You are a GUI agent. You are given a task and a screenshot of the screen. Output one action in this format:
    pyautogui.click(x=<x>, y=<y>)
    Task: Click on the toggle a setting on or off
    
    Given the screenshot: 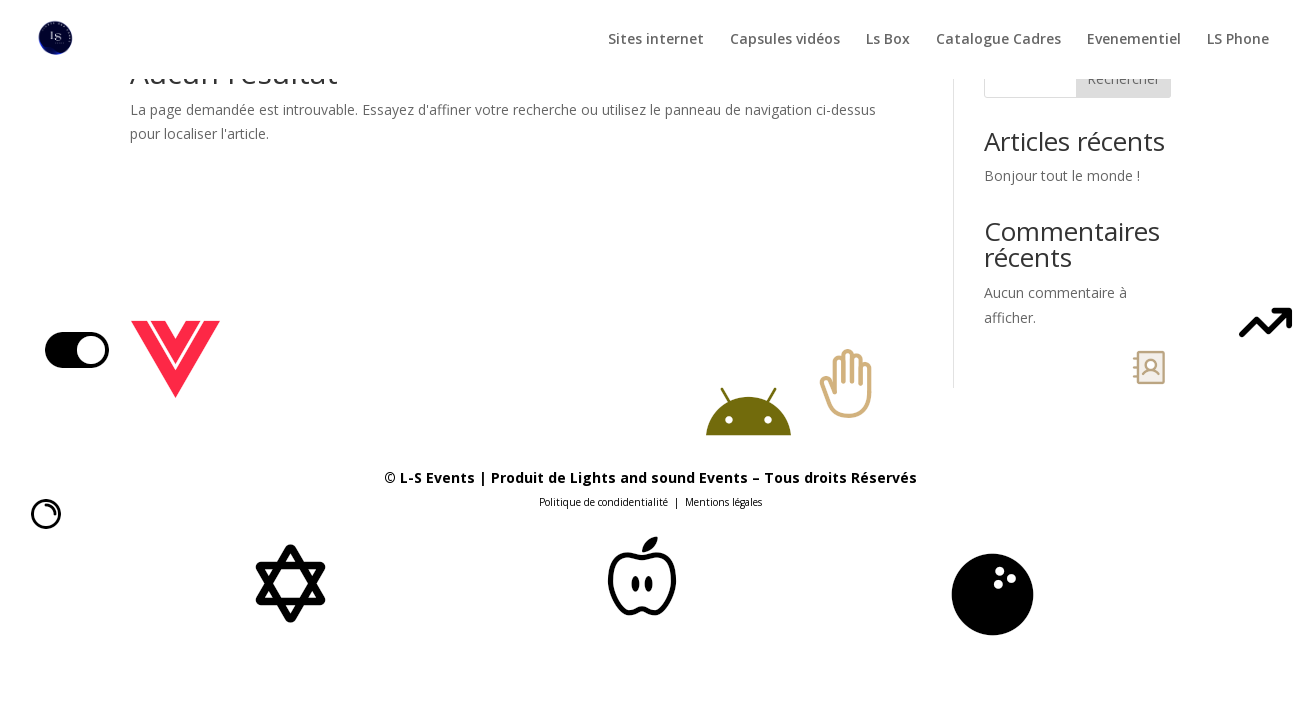 What is the action you would take?
    pyautogui.click(x=77, y=350)
    